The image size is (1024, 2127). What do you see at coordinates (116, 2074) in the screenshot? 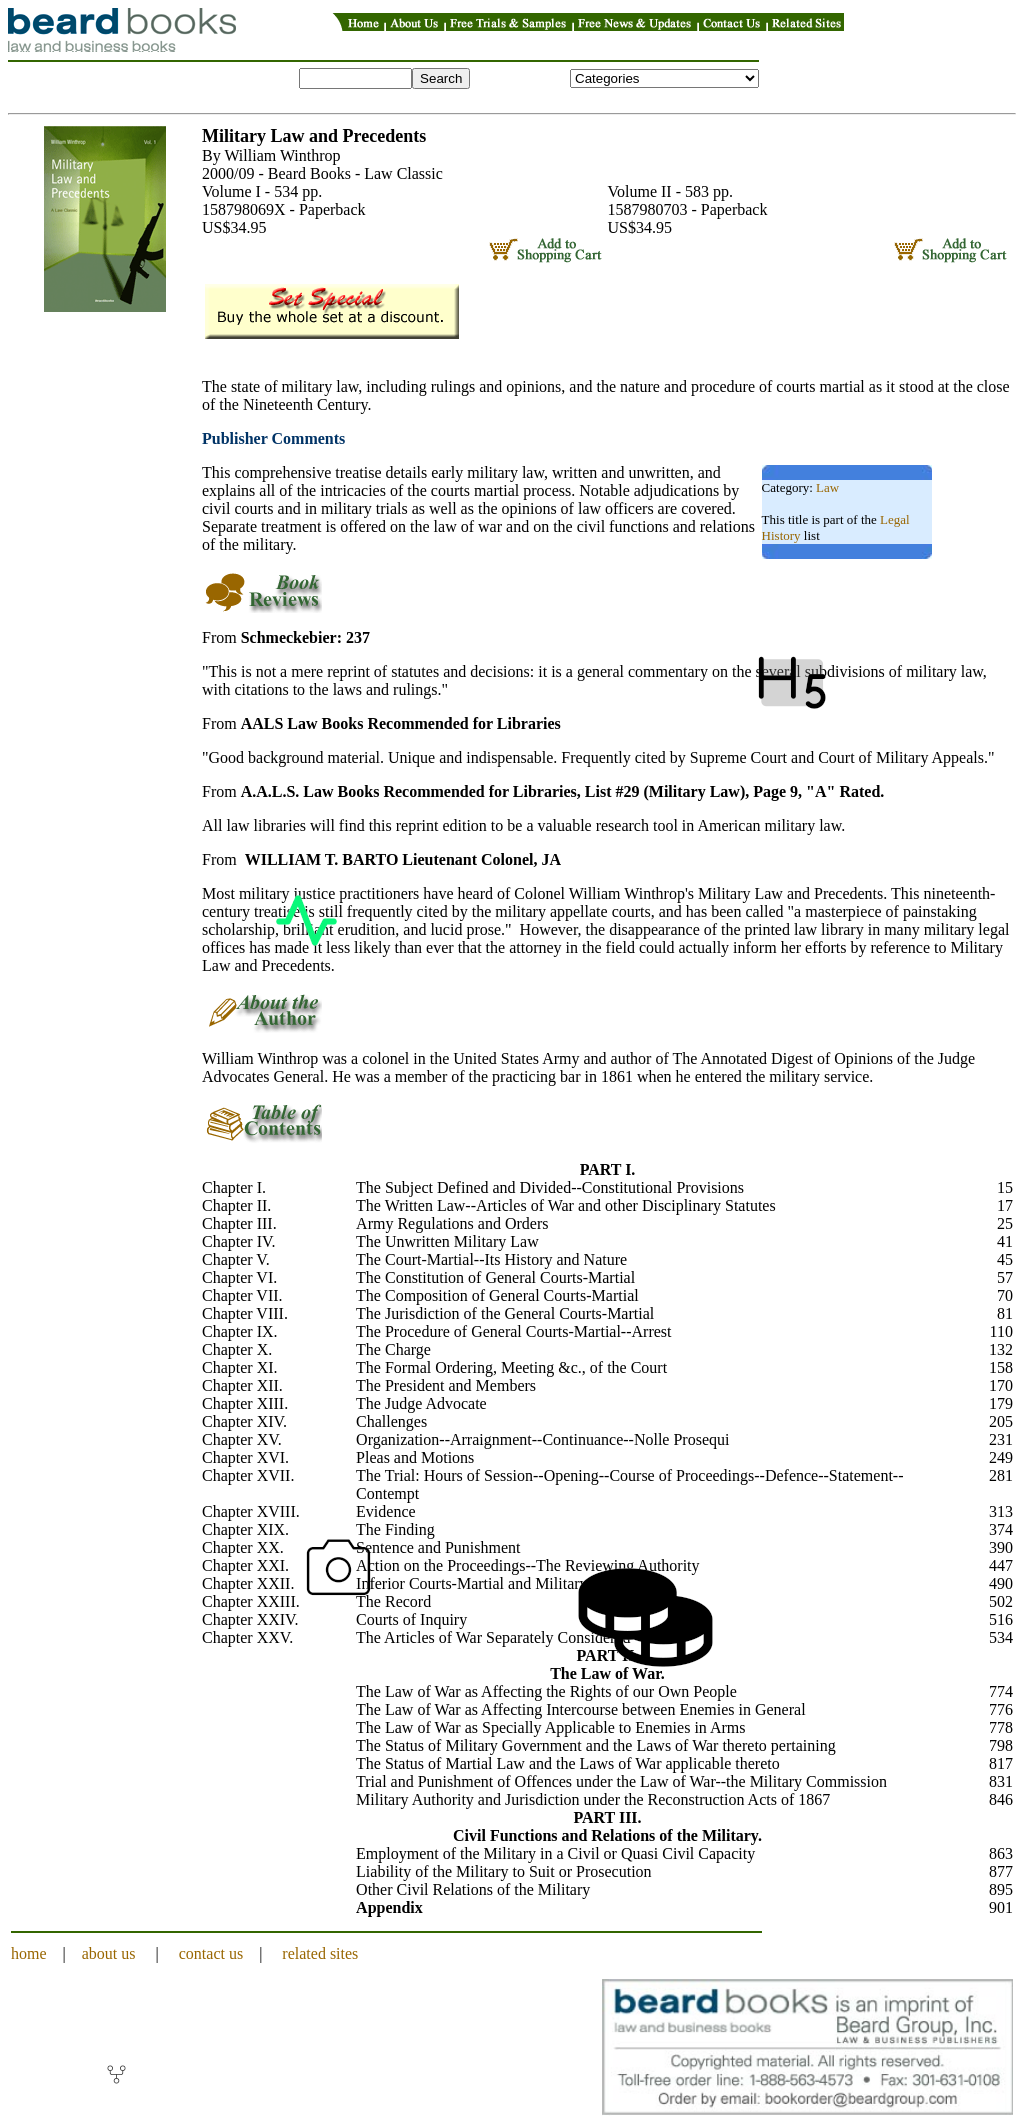
I see `fork a repository or branch` at bounding box center [116, 2074].